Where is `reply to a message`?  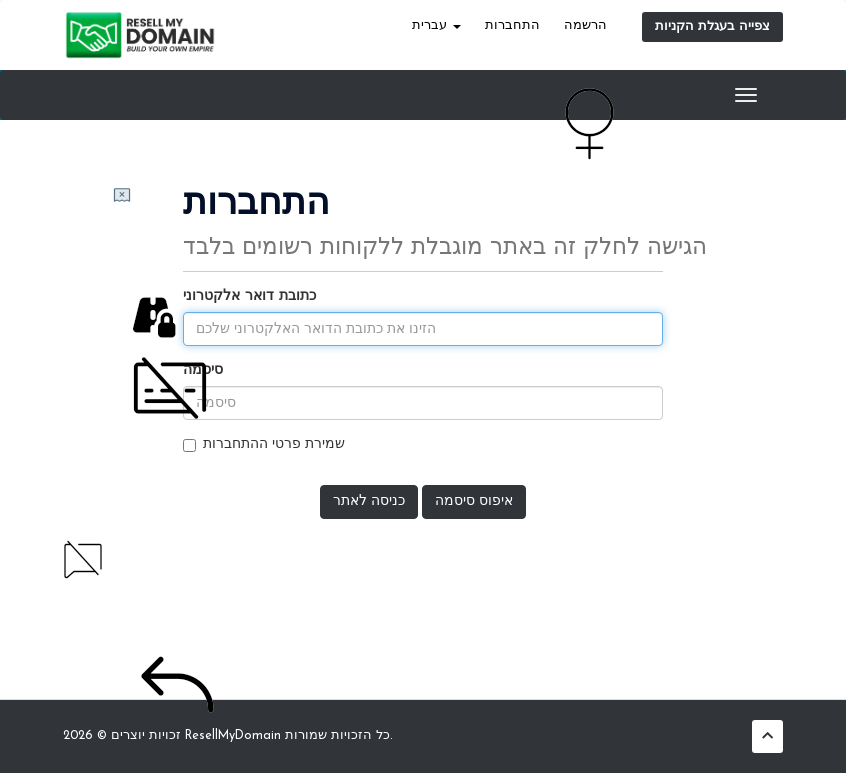
reply to a message is located at coordinates (177, 684).